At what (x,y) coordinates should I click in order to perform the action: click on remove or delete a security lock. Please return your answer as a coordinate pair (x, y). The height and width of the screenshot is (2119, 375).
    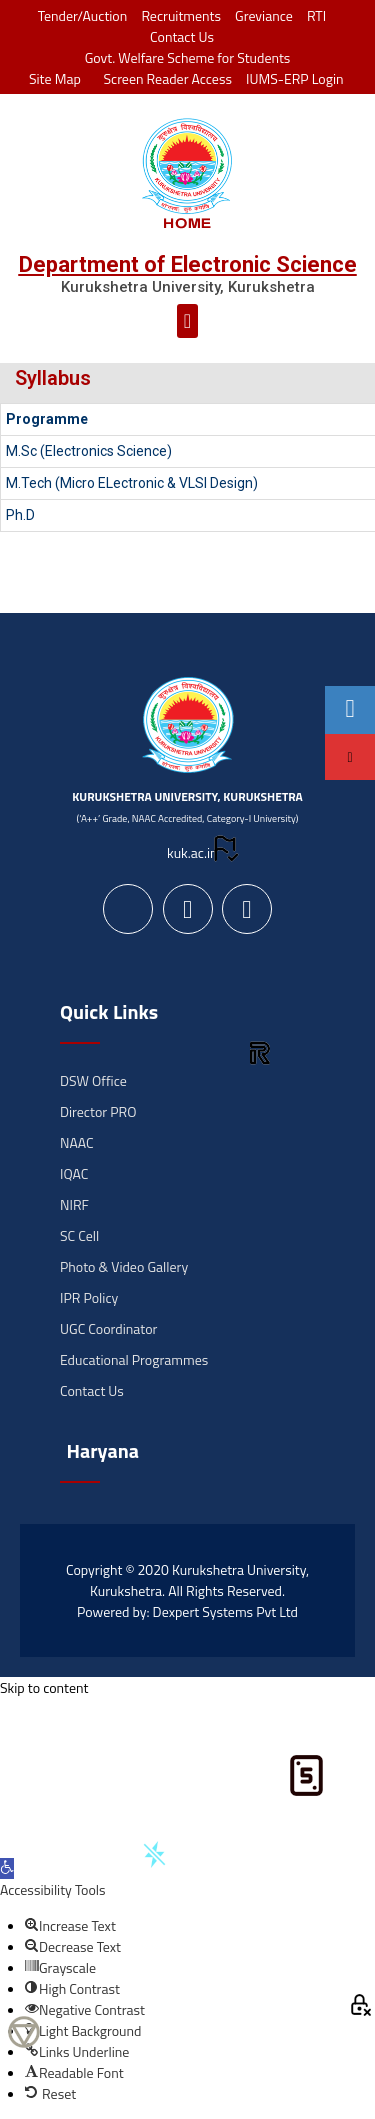
    Looking at the image, I should click on (359, 2004).